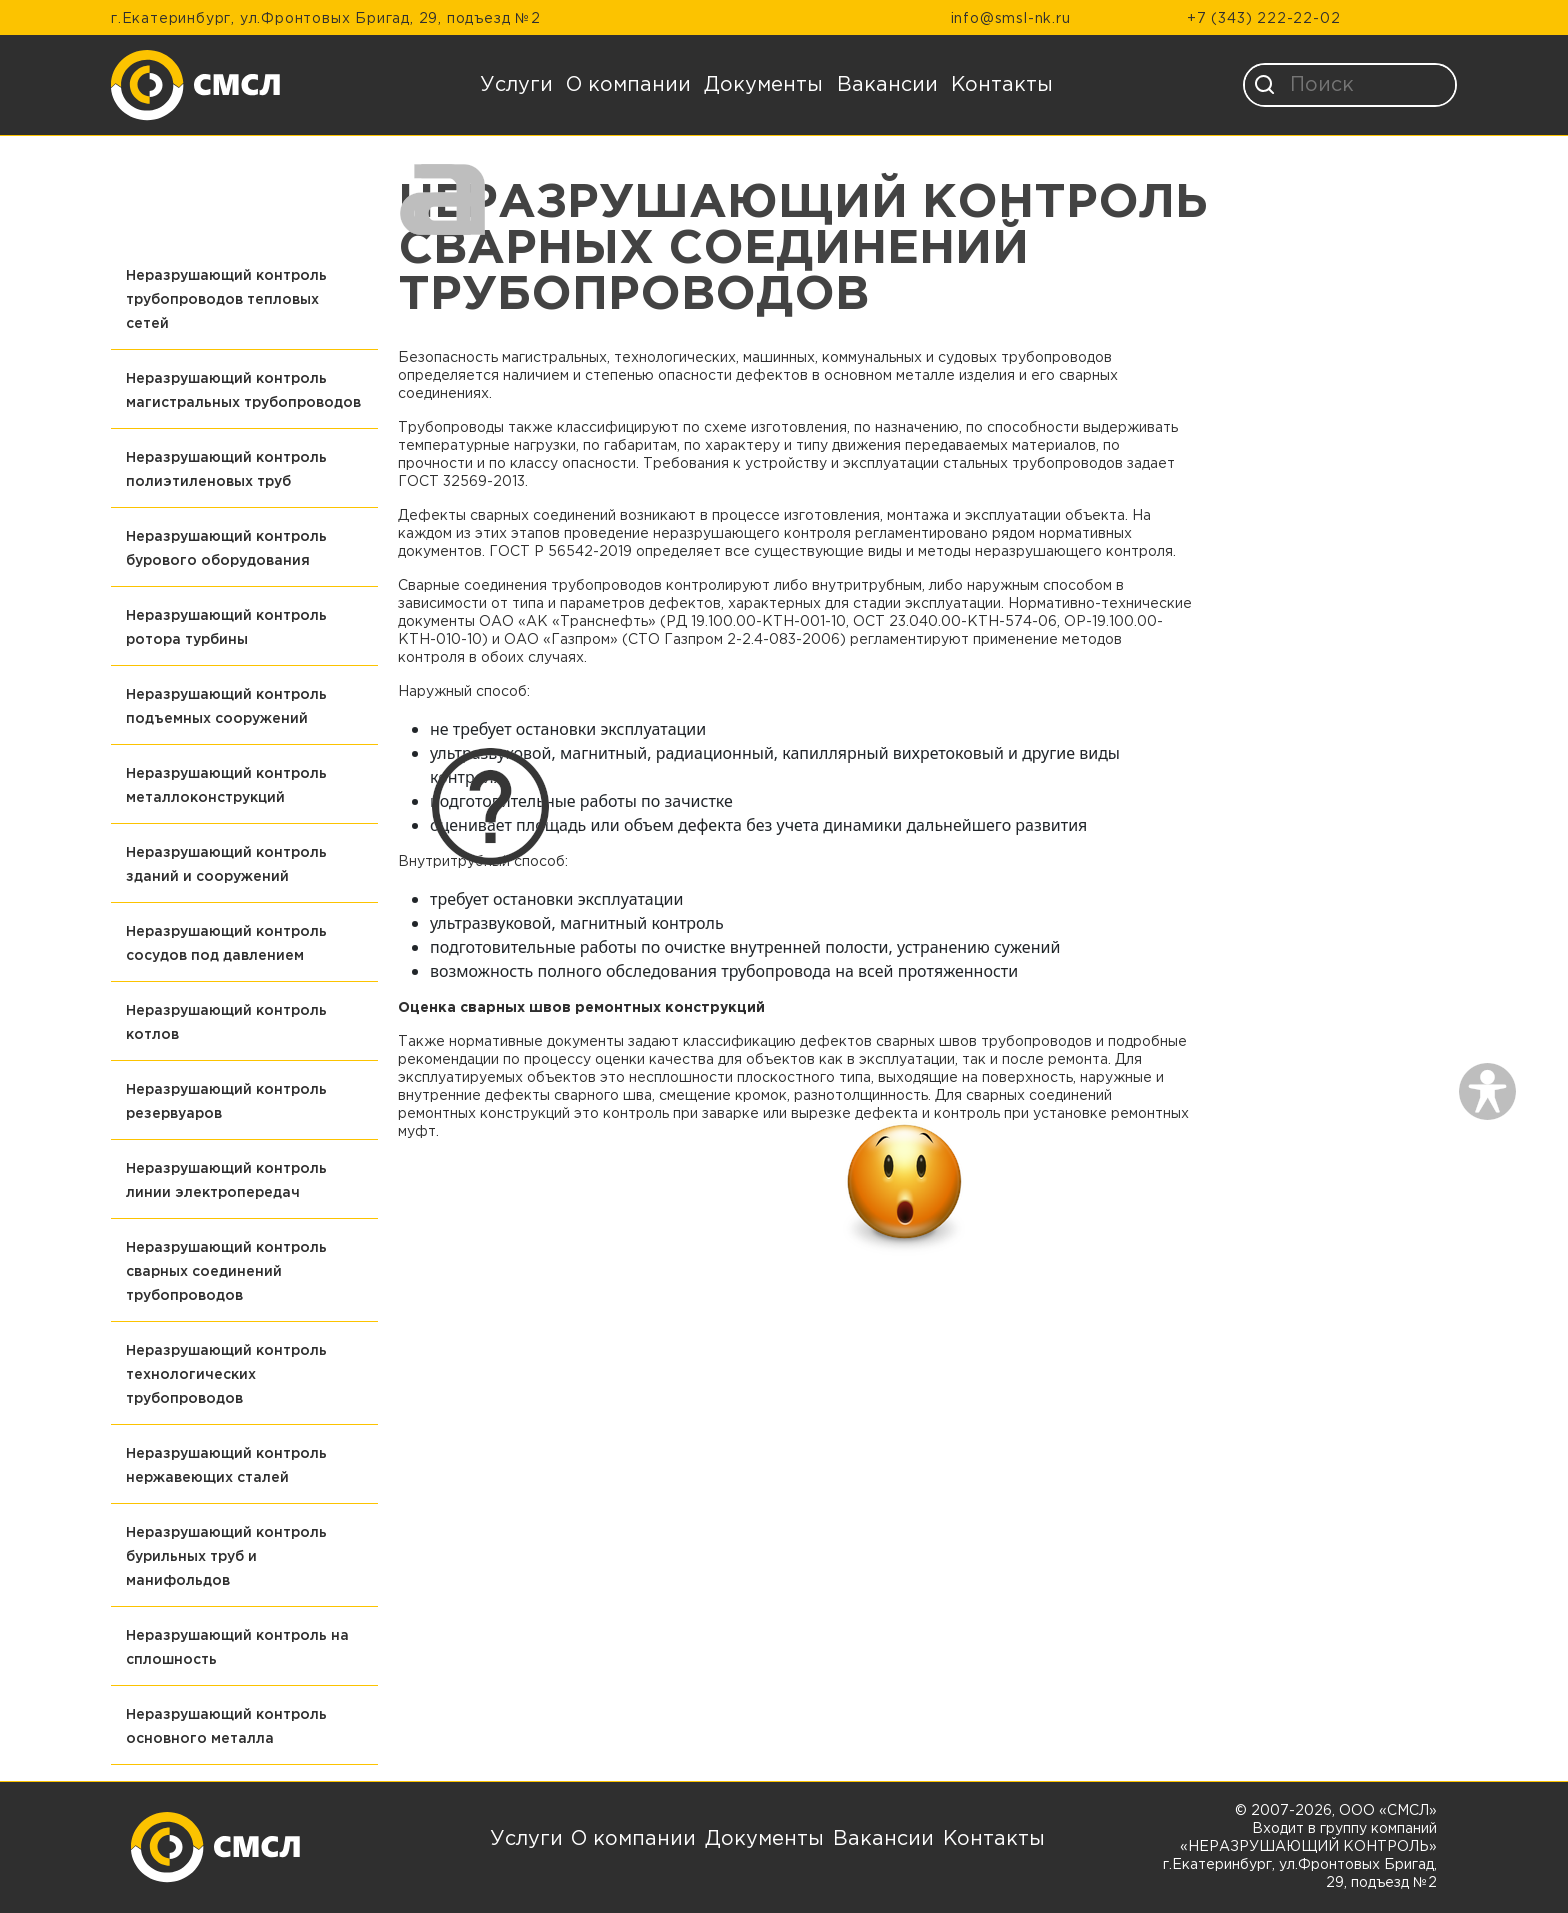  I want to click on indicates a surprising or unexpected event, so click(905, 1187).